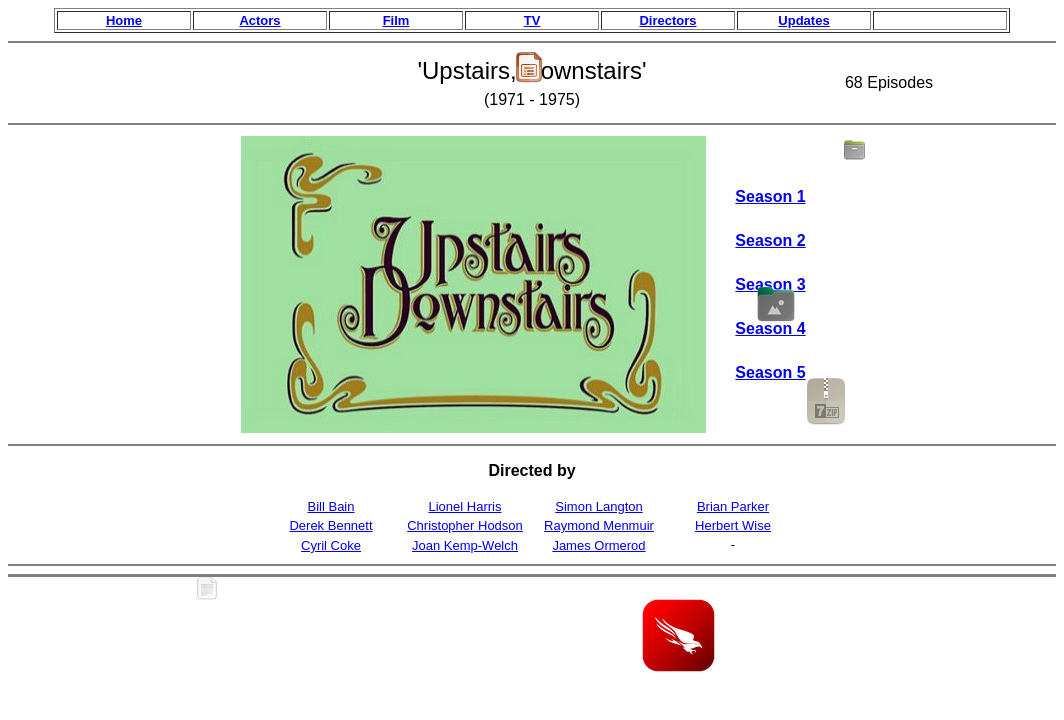 The image size is (1064, 720). I want to click on open file manager application, so click(854, 149).